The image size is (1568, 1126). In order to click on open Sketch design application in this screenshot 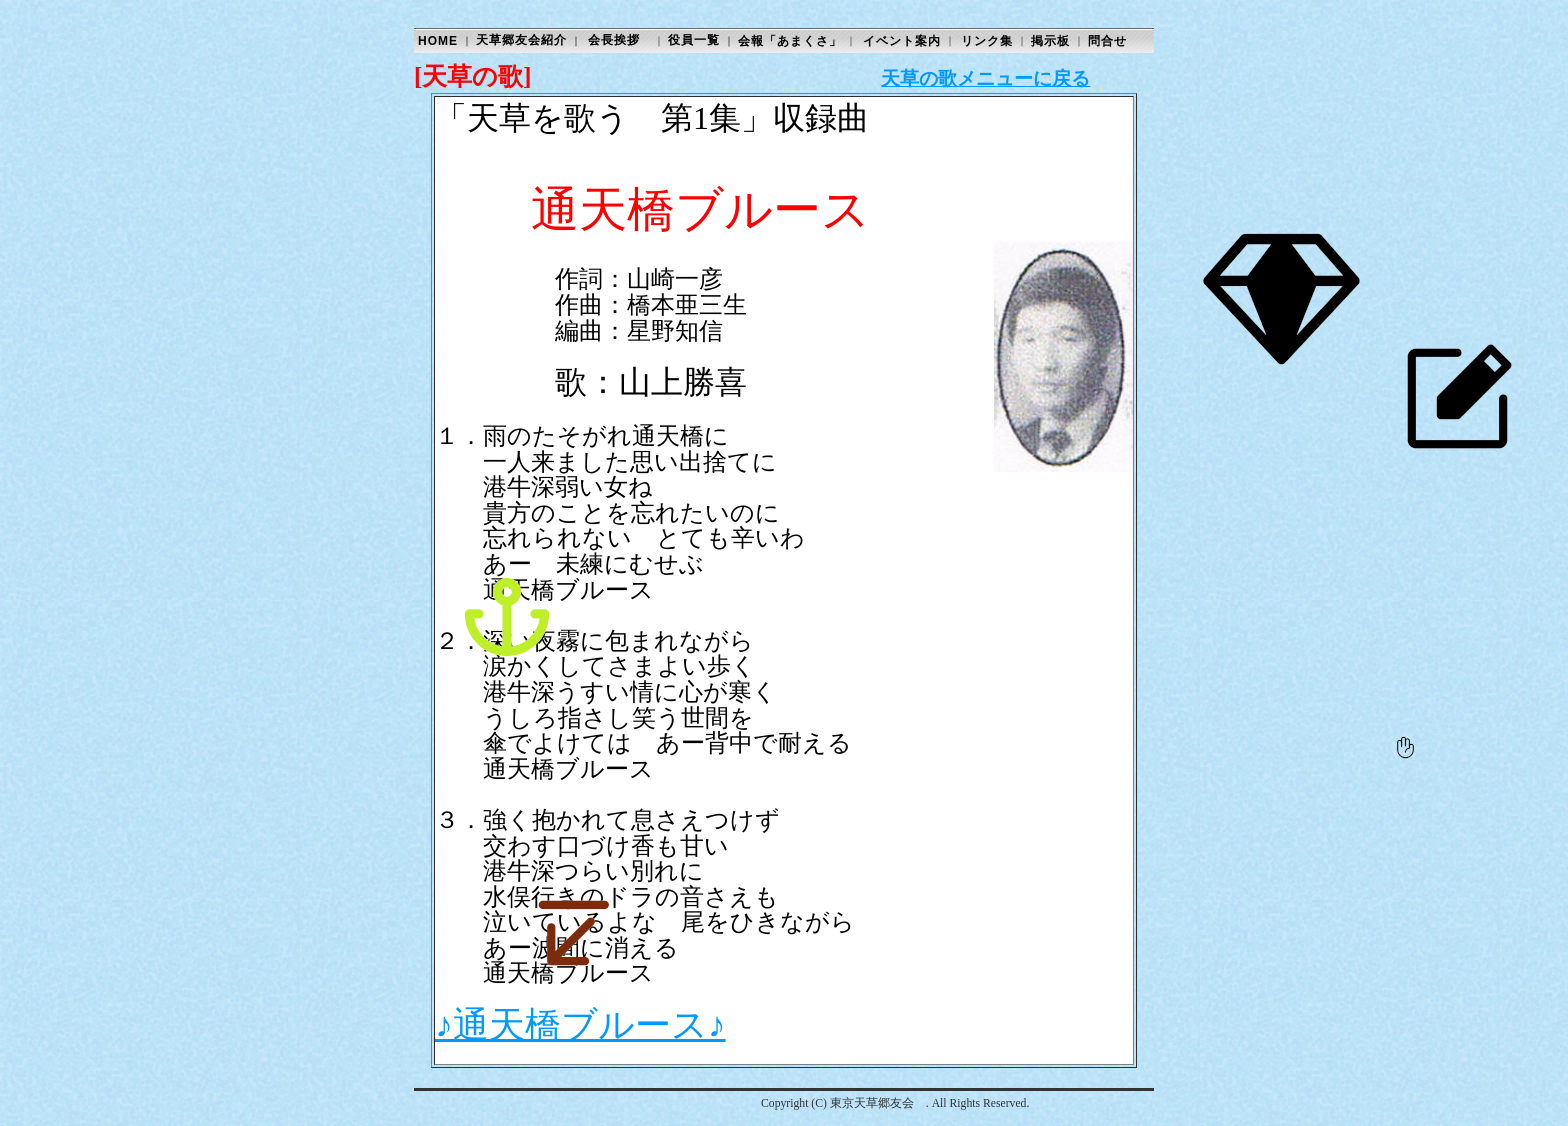, I will do `click(1281, 296)`.